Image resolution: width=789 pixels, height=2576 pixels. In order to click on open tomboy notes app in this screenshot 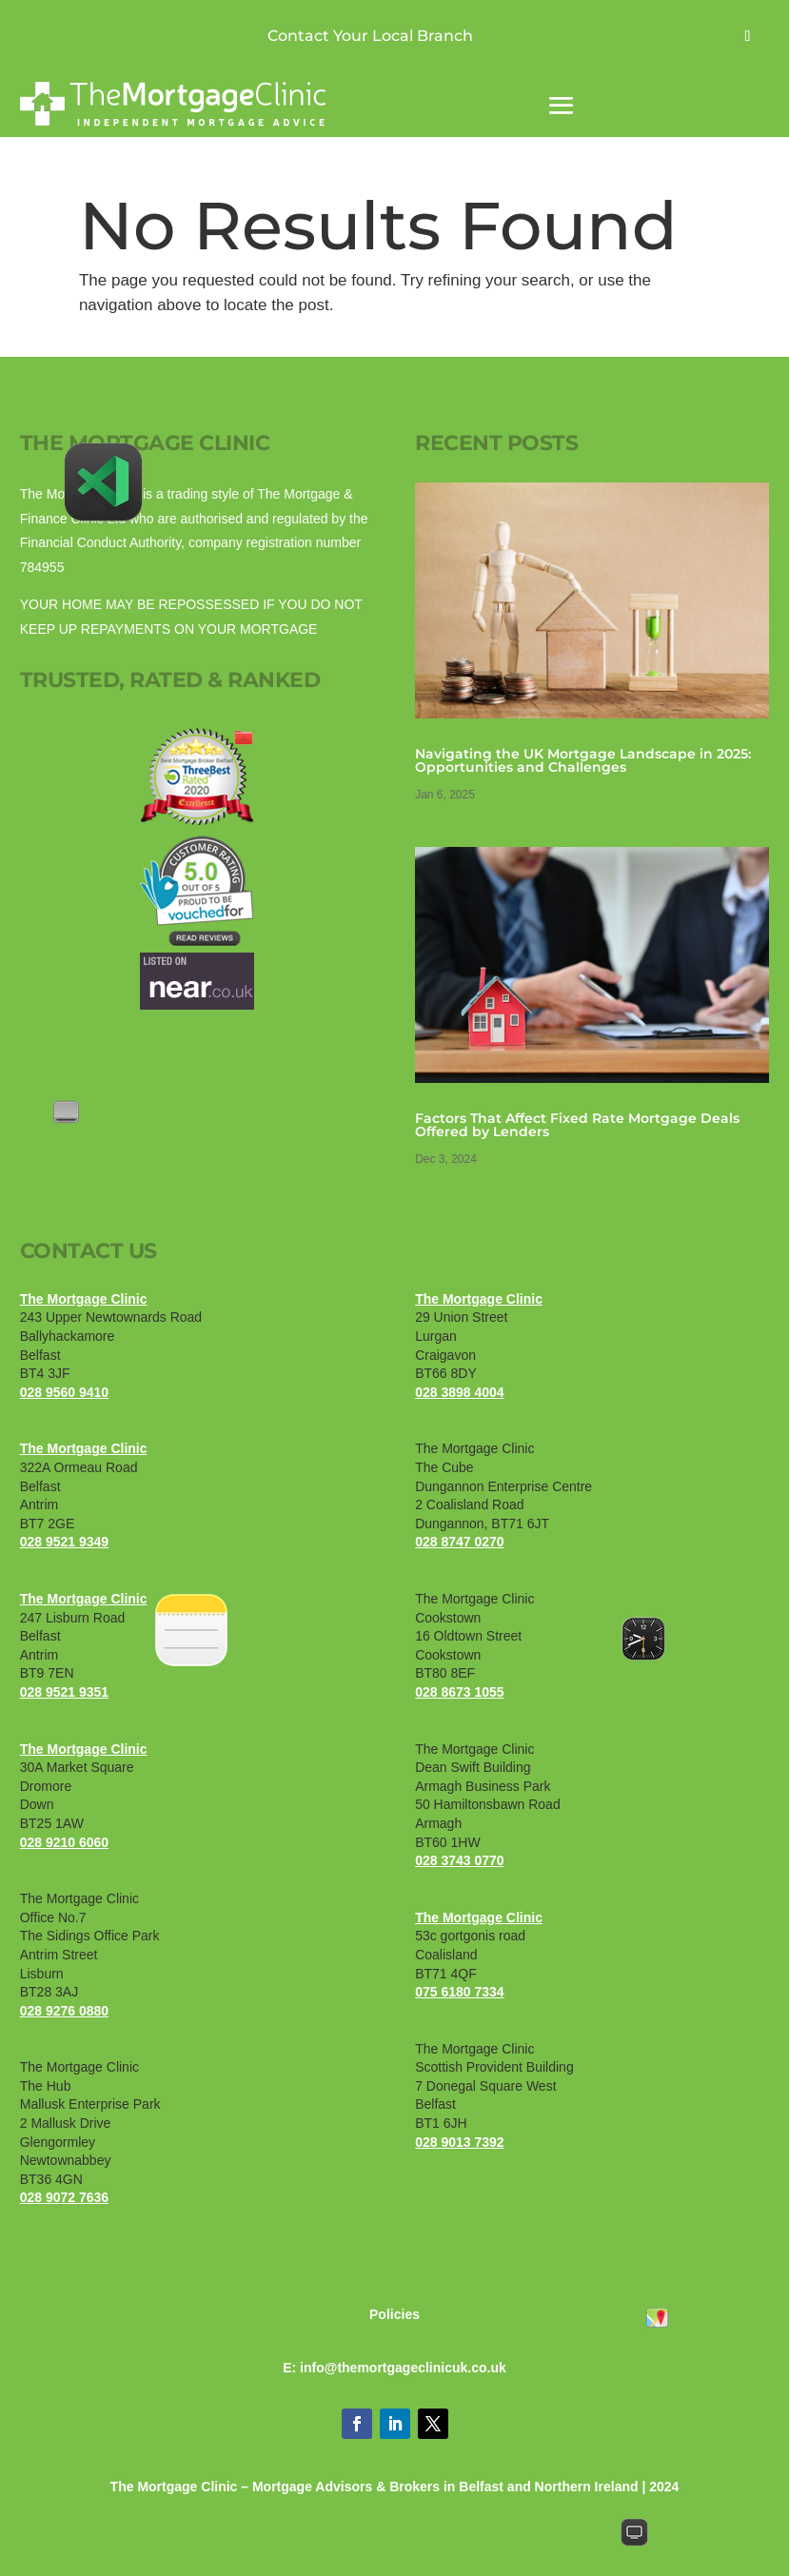, I will do `click(191, 1630)`.